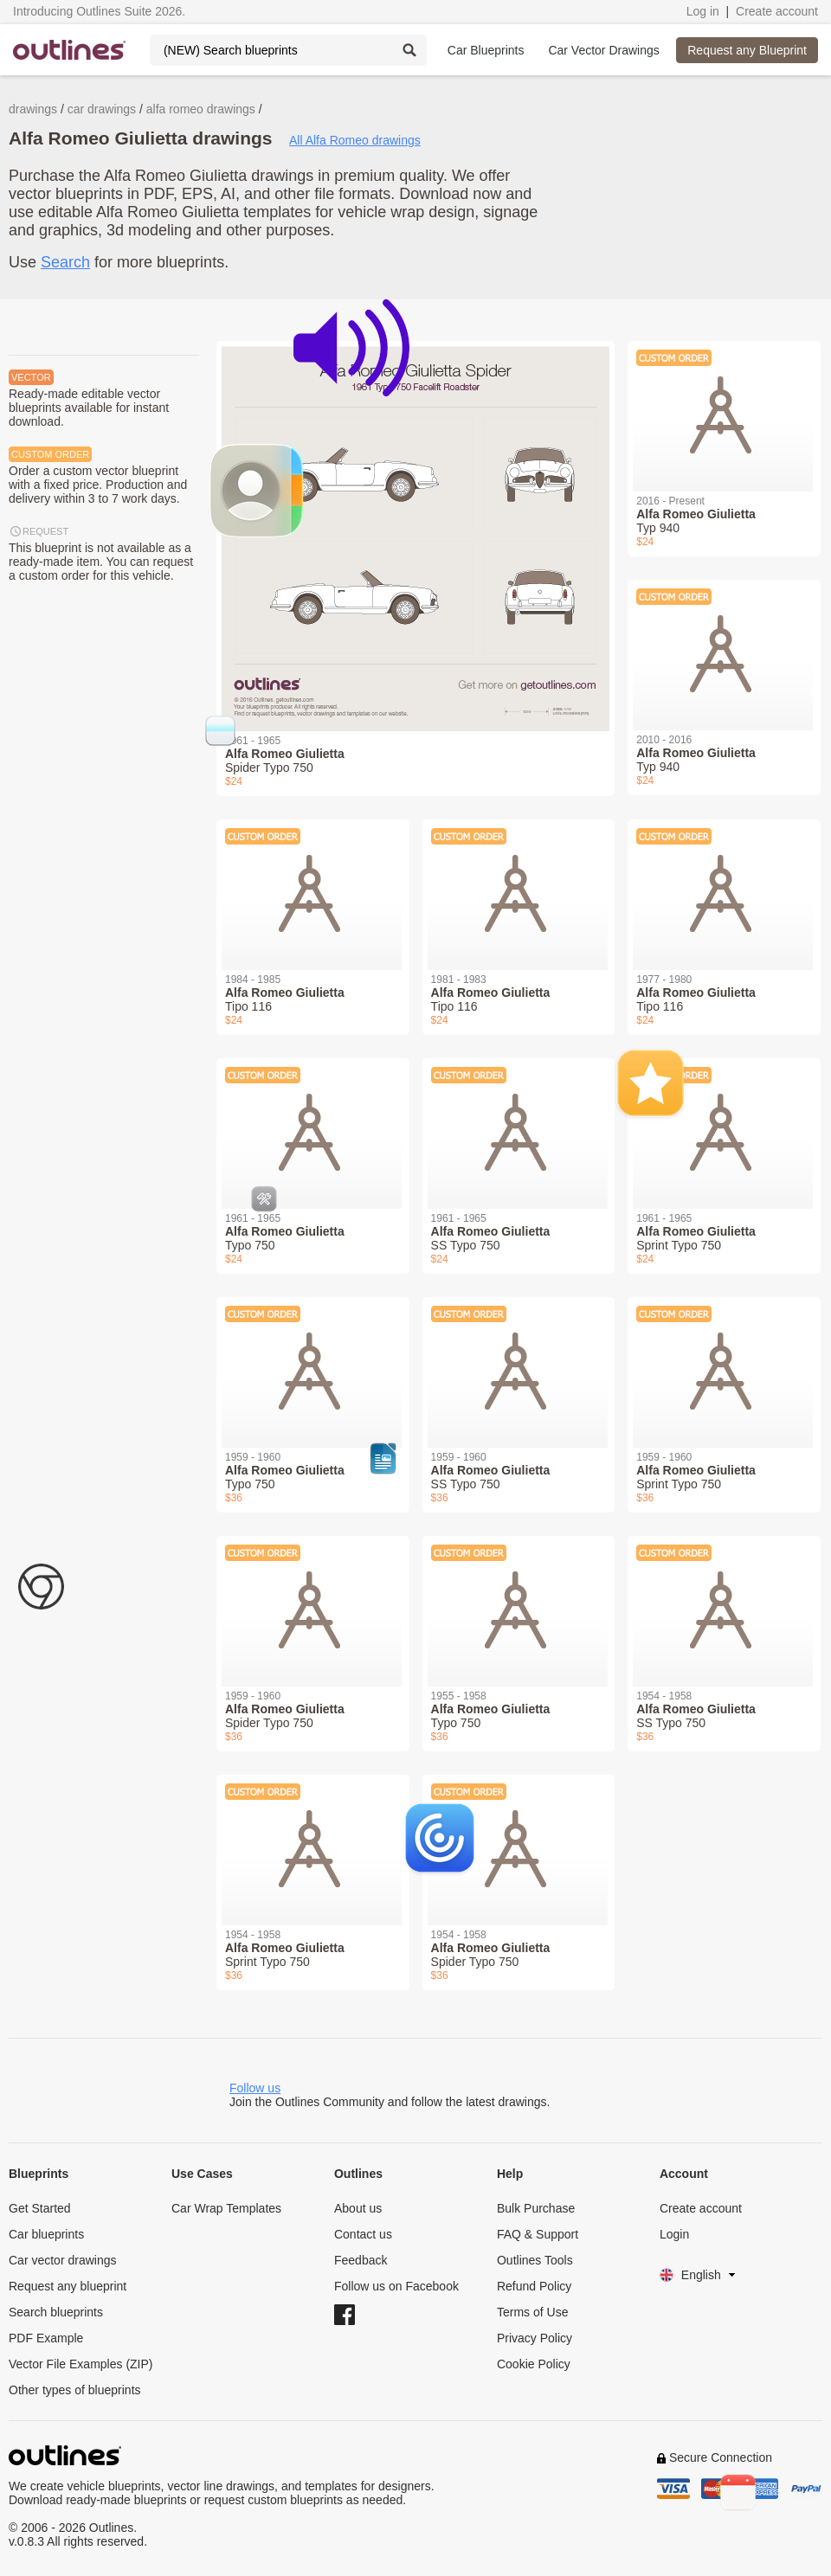 The height and width of the screenshot is (2576, 831). Describe the element at coordinates (351, 348) in the screenshot. I see `adjust audio volume settings` at that location.